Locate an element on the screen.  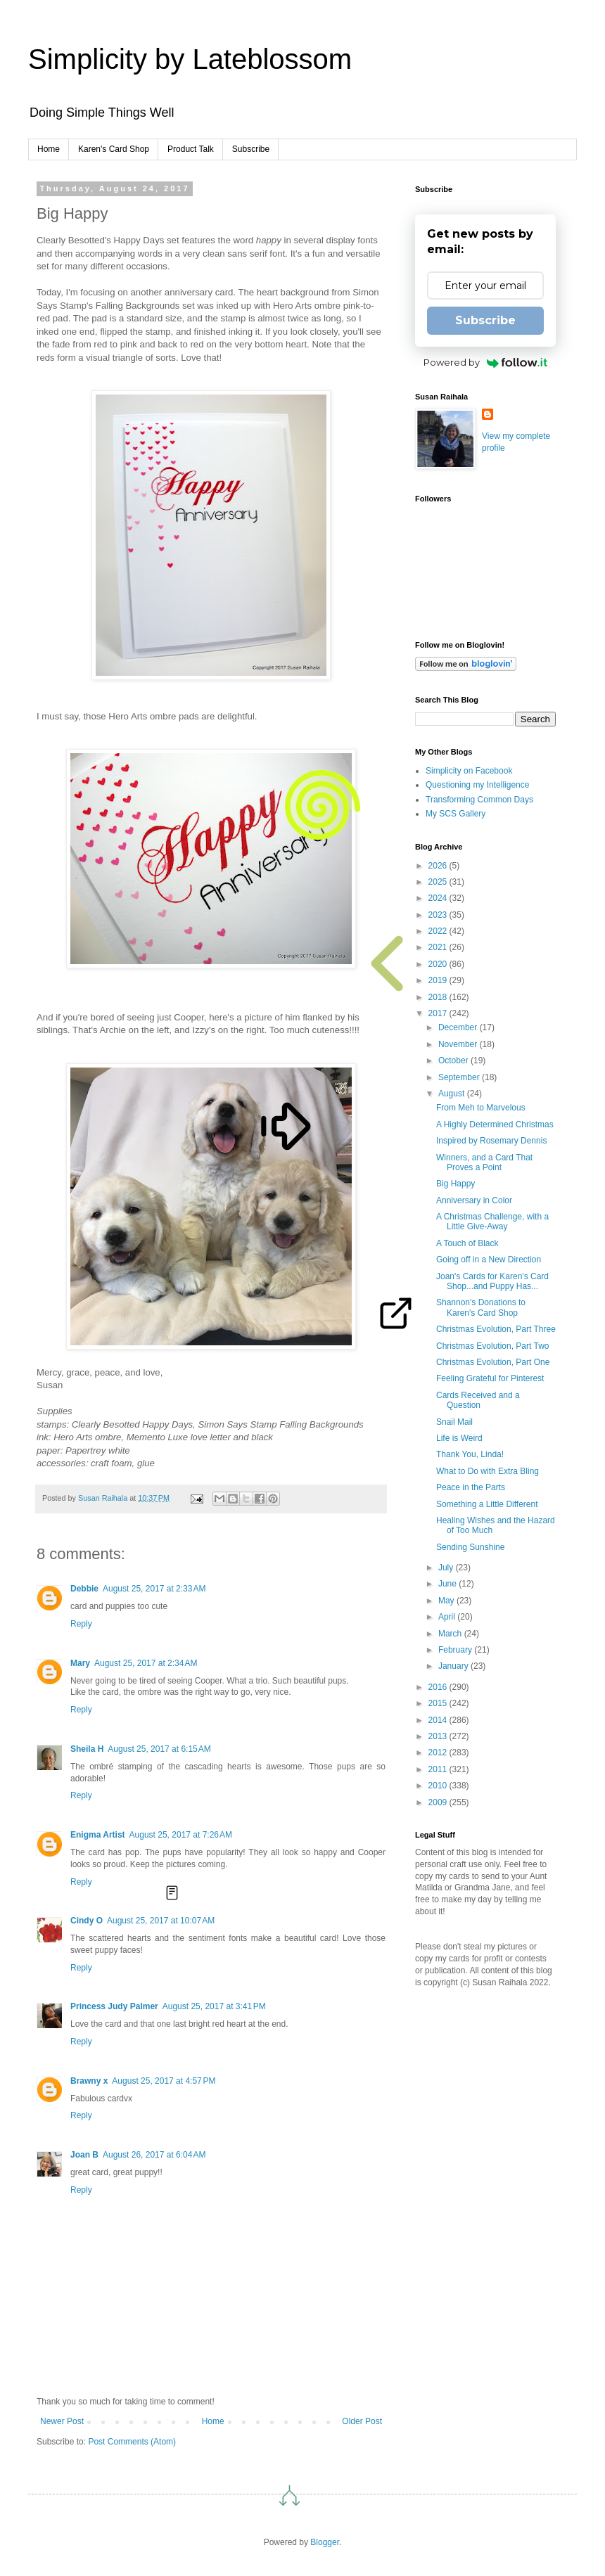
skip to end or jump forward is located at coordinates (284, 1126).